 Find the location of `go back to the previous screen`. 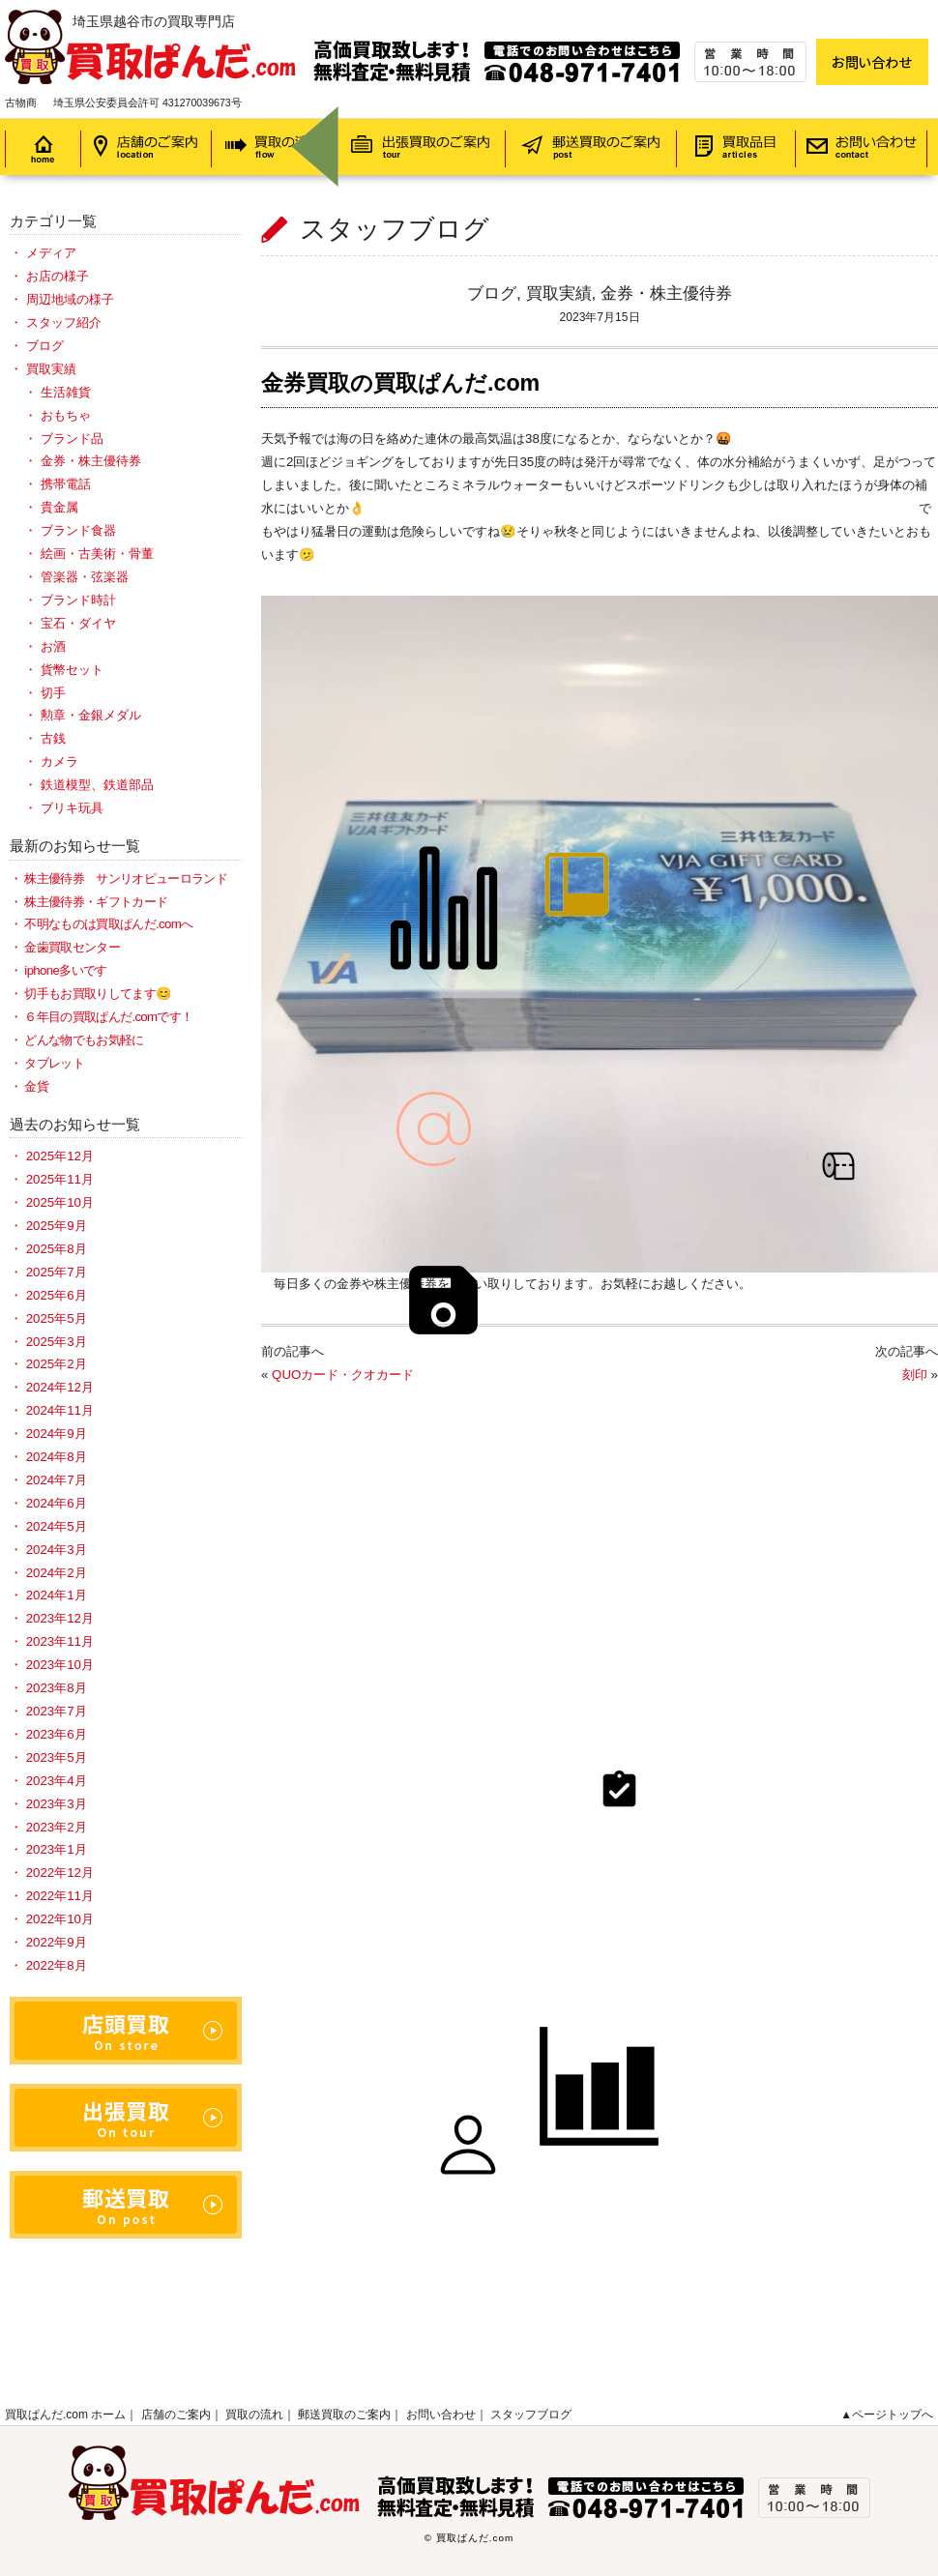

go back to the previous screen is located at coordinates (314, 146).